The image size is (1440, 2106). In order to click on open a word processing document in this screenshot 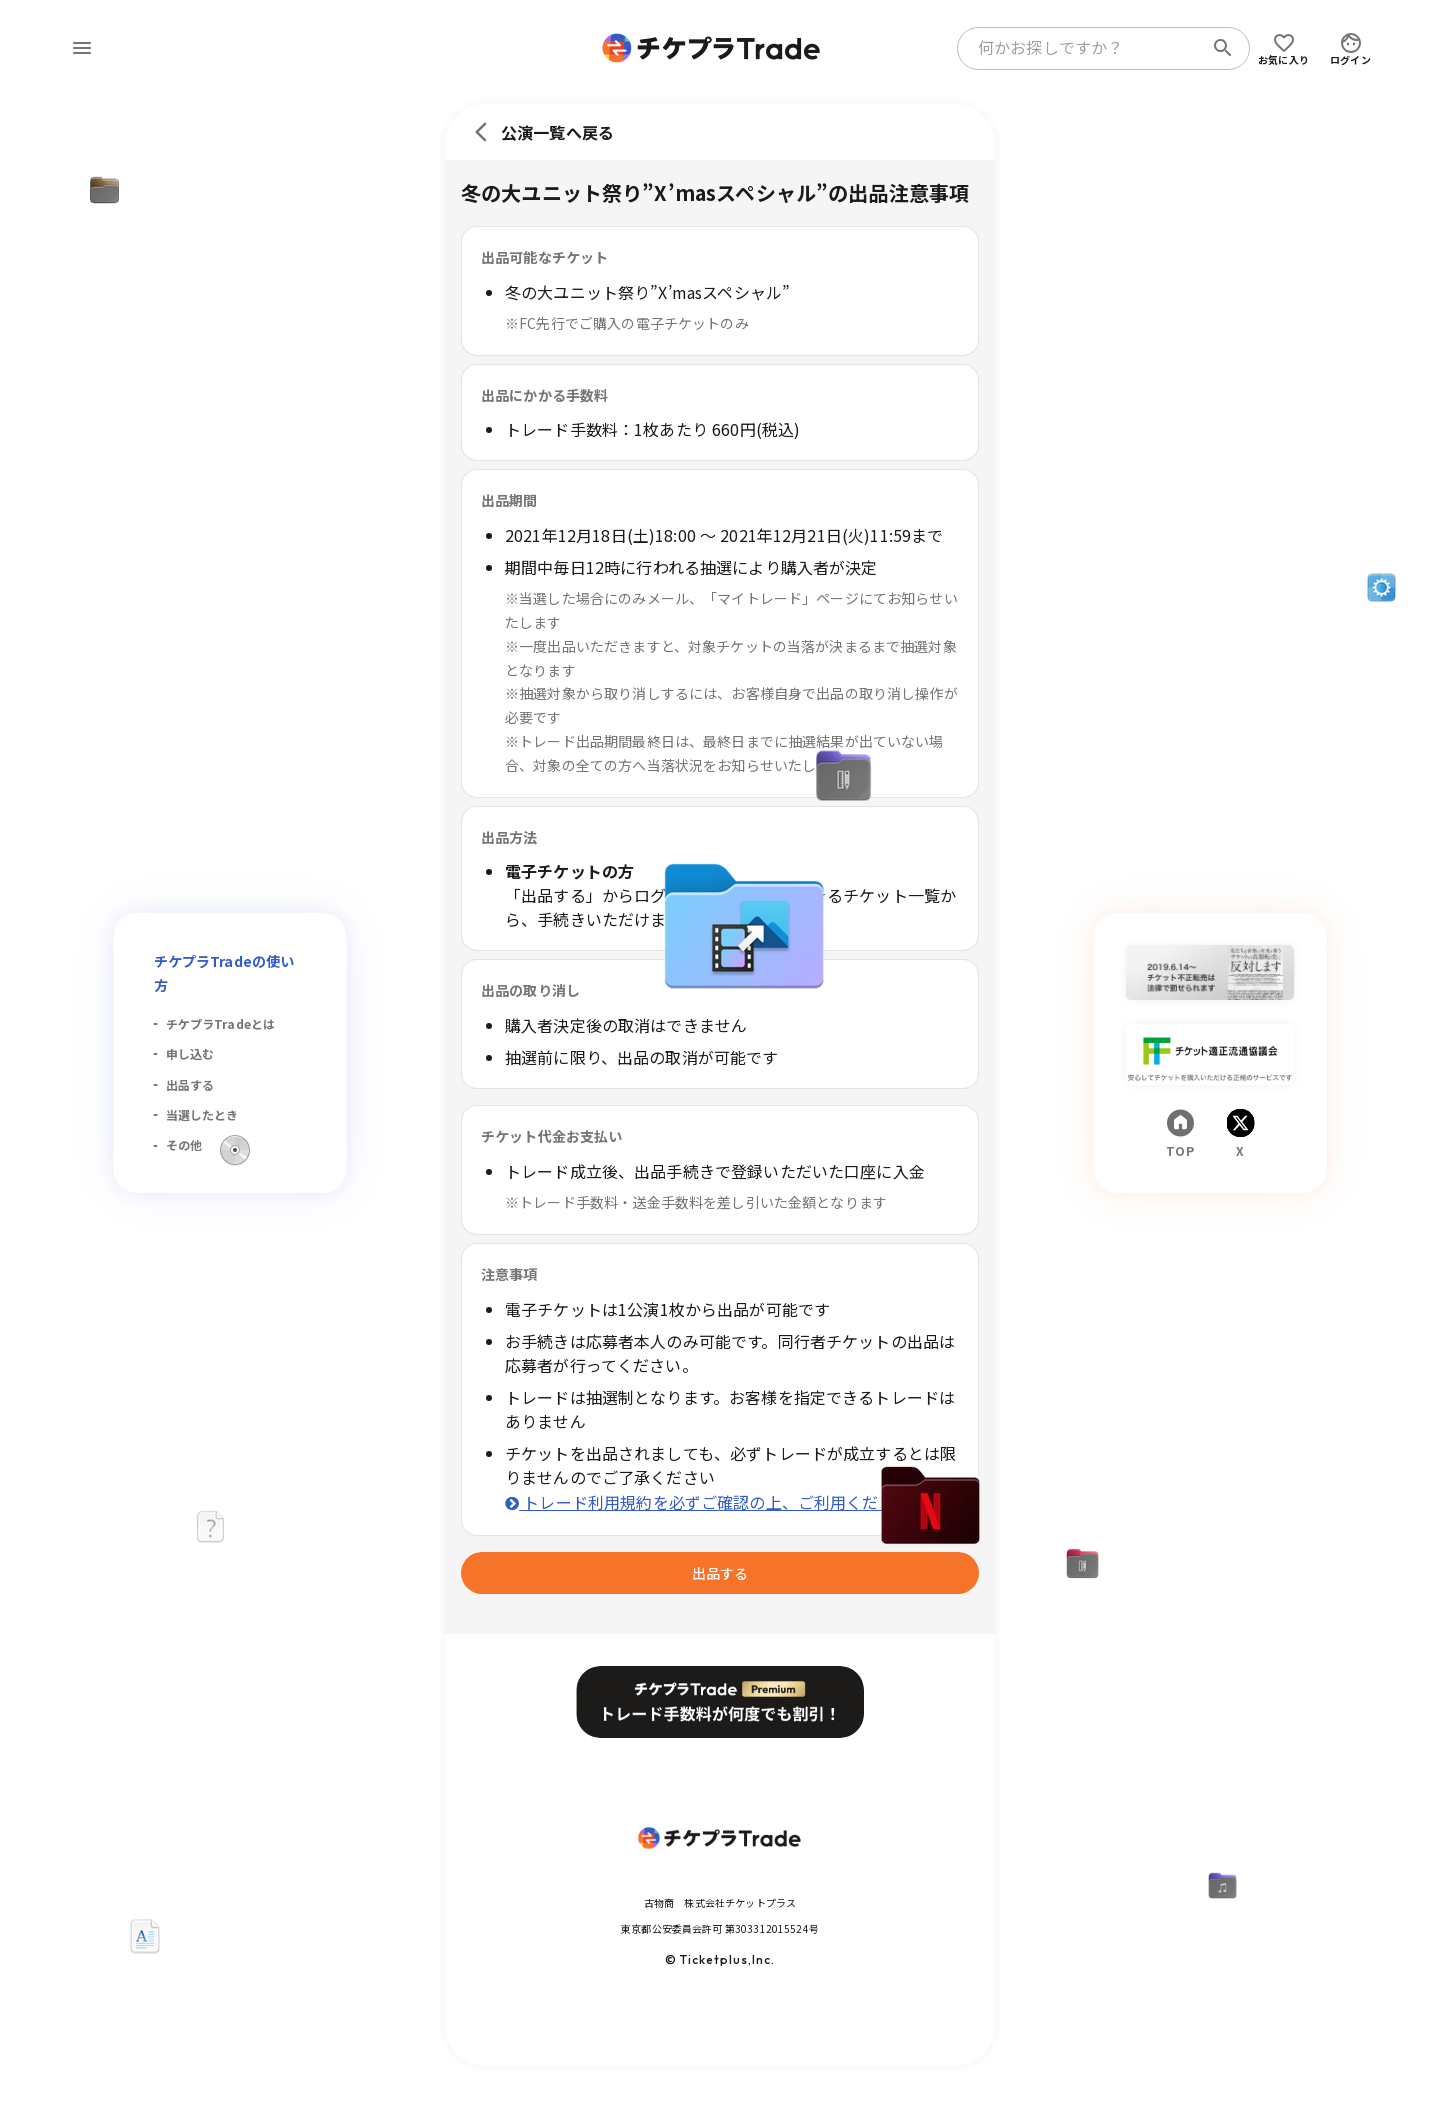, I will do `click(145, 1936)`.